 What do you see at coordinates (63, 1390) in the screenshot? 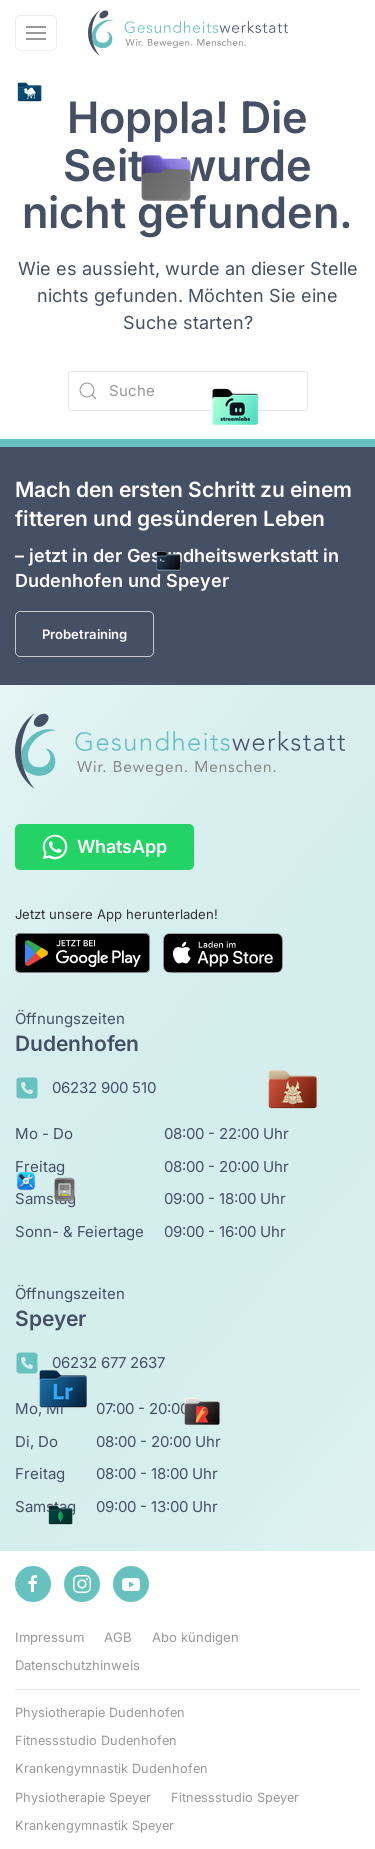
I see `open Adobe Lightroom project folder` at bounding box center [63, 1390].